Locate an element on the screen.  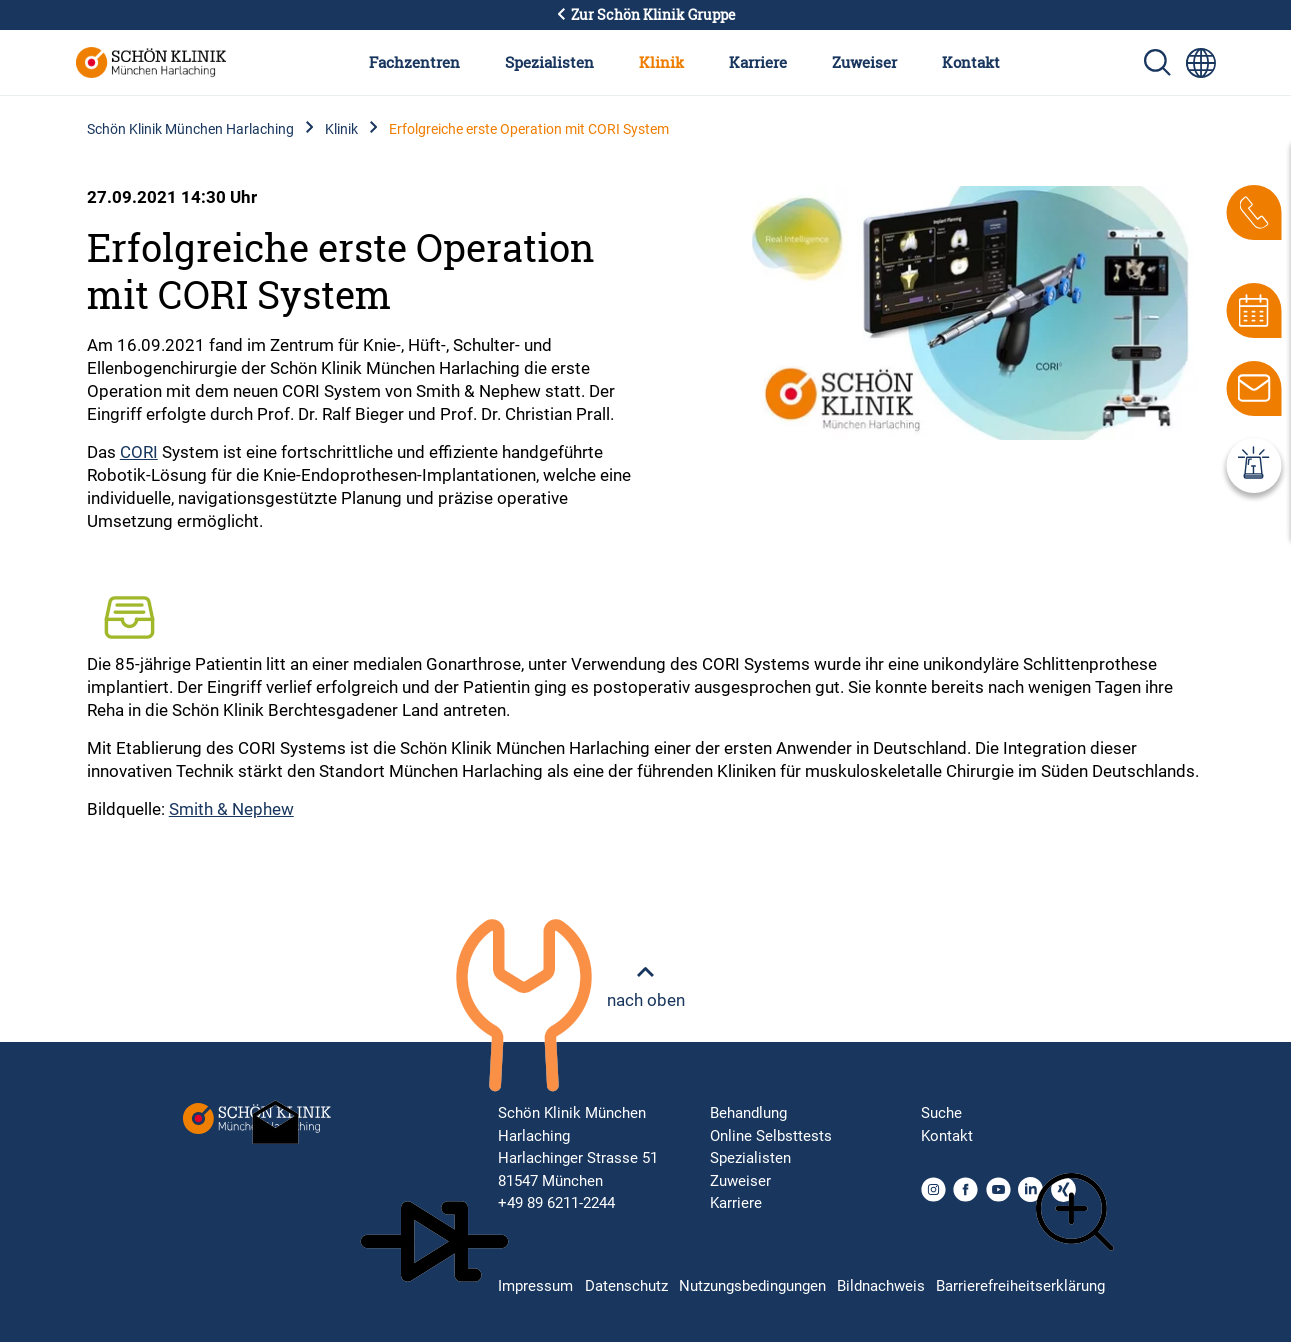
zoom in on content or image is located at coordinates (1076, 1213).